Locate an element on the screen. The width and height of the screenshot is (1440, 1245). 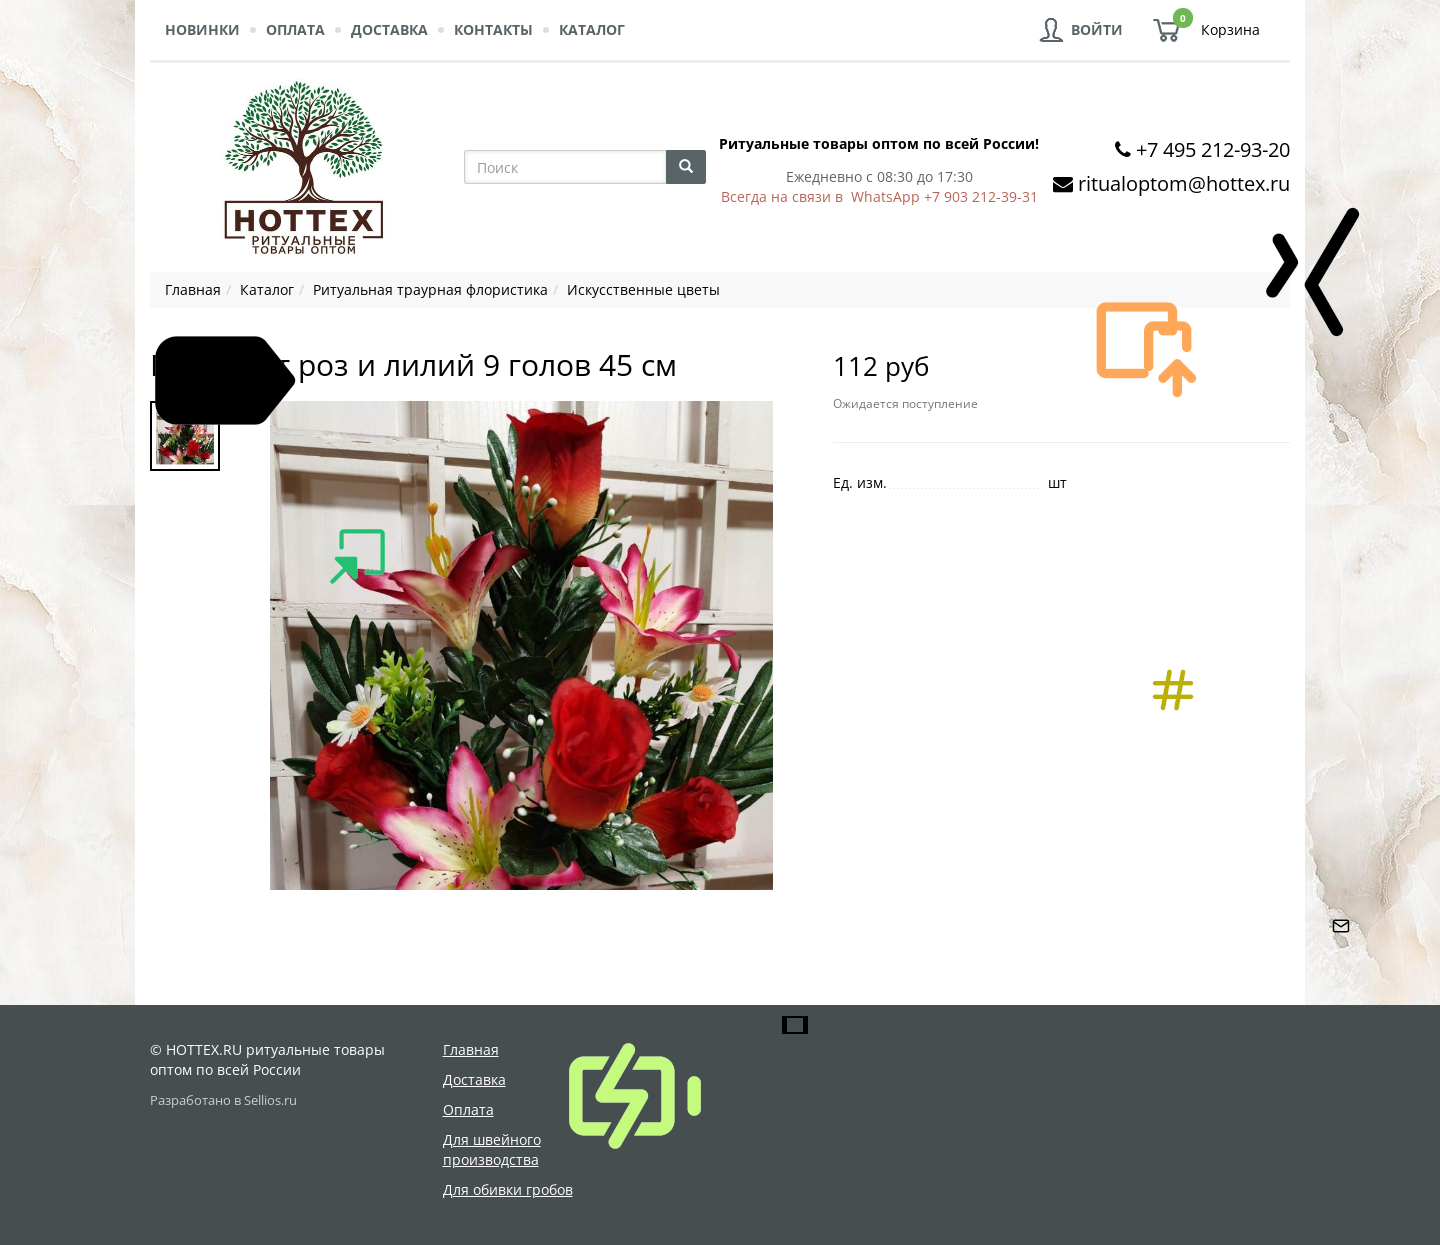
view device charging status is located at coordinates (635, 1096).